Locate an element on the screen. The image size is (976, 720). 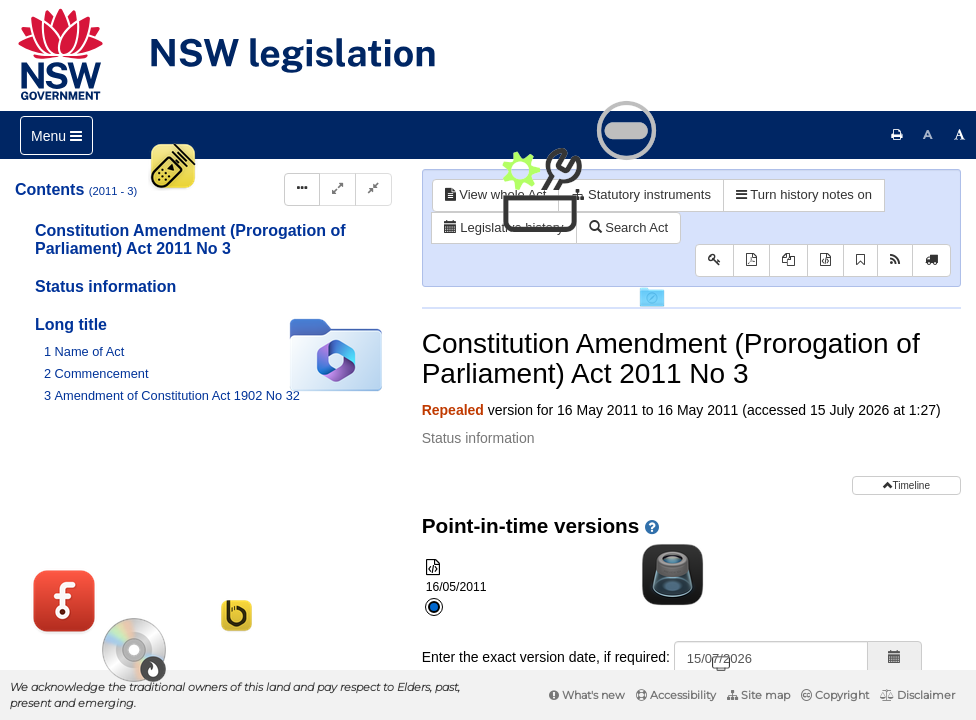
access additional system preferences is located at coordinates (540, 190).